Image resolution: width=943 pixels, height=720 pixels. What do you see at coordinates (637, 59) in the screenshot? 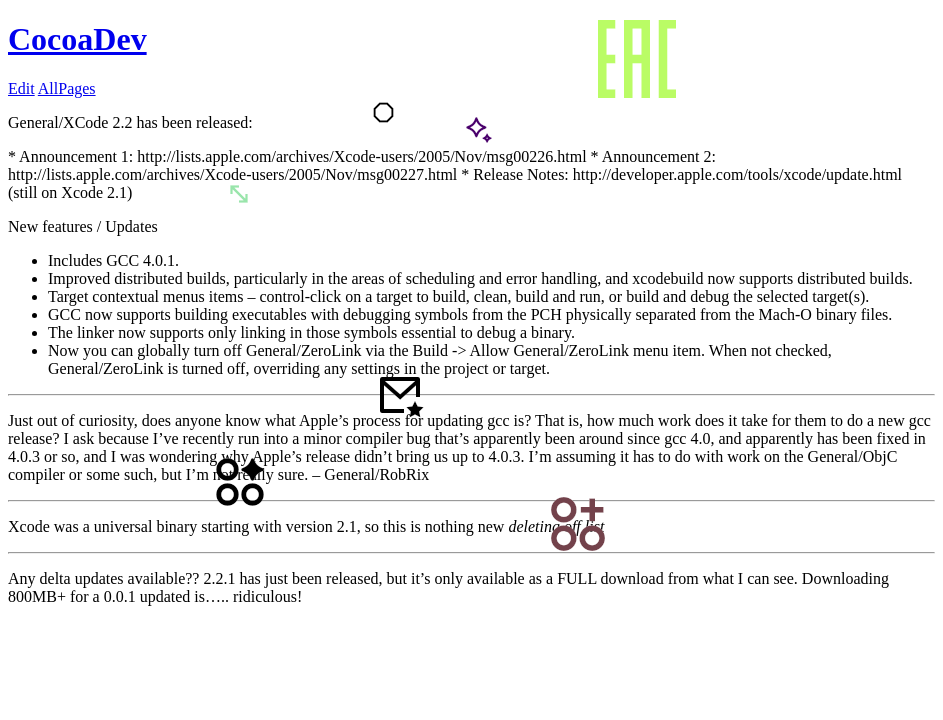
I see `EAC (Eurasian Conformity) certification mark` at bounding box center [637, 59].